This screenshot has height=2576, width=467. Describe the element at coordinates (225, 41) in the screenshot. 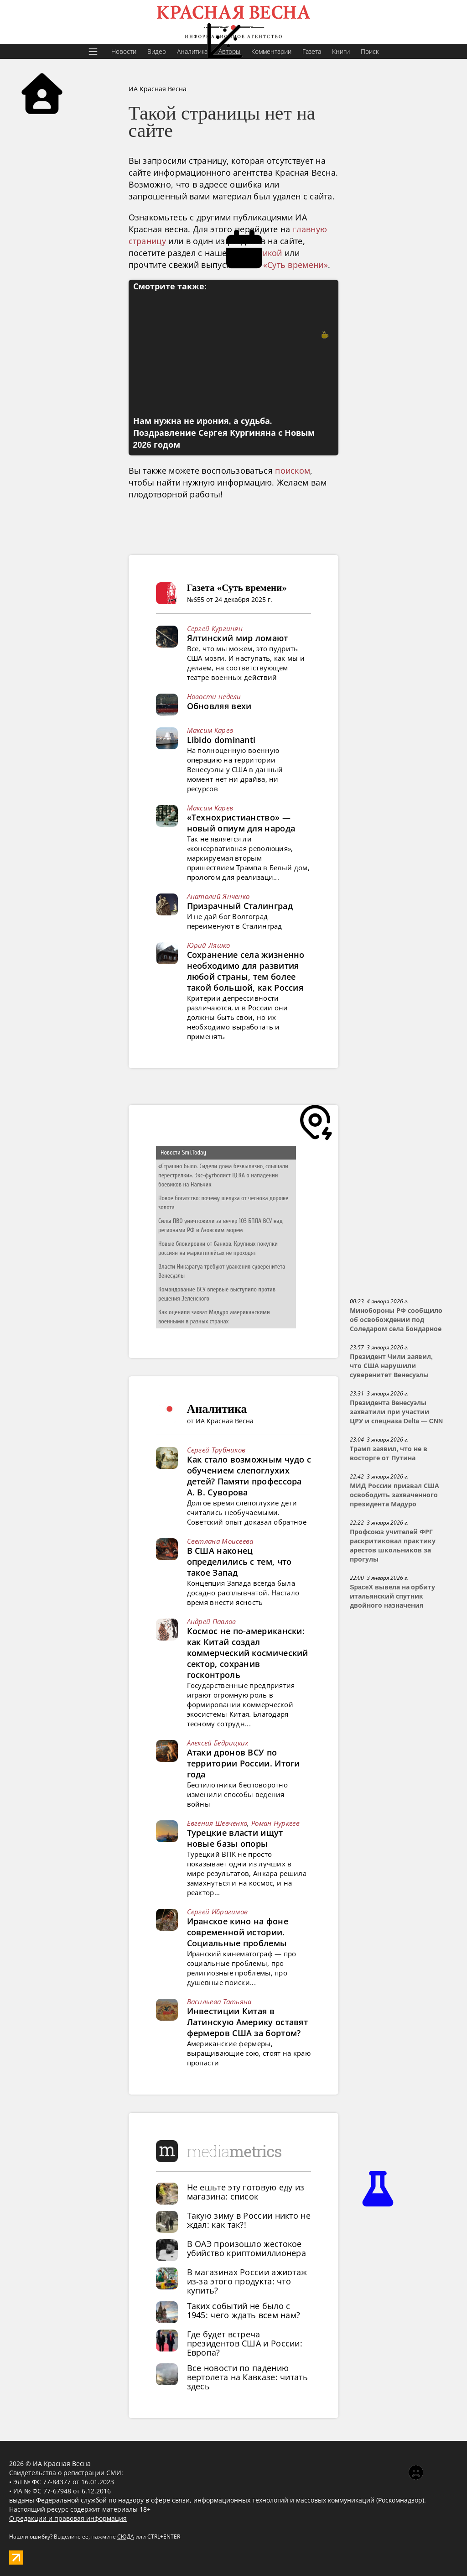

I see `view covariate analysis chart` at that location.